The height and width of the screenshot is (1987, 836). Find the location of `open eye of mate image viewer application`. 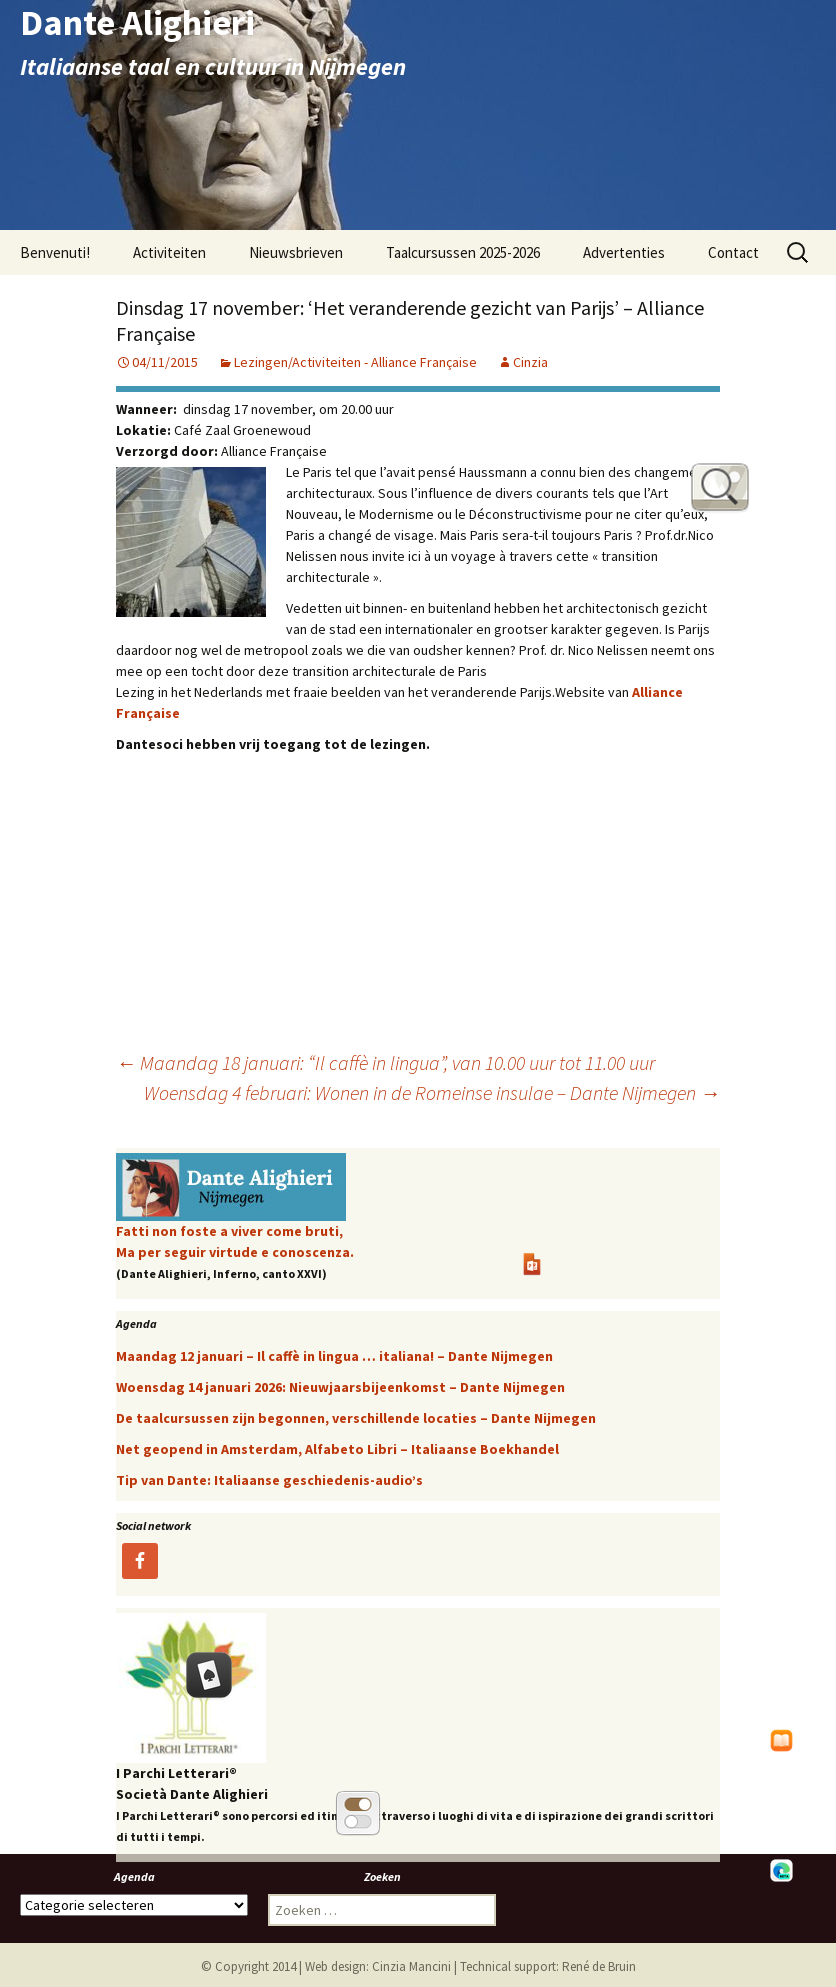

open eye of mate image viewer application is located at coordinates (720, 487).